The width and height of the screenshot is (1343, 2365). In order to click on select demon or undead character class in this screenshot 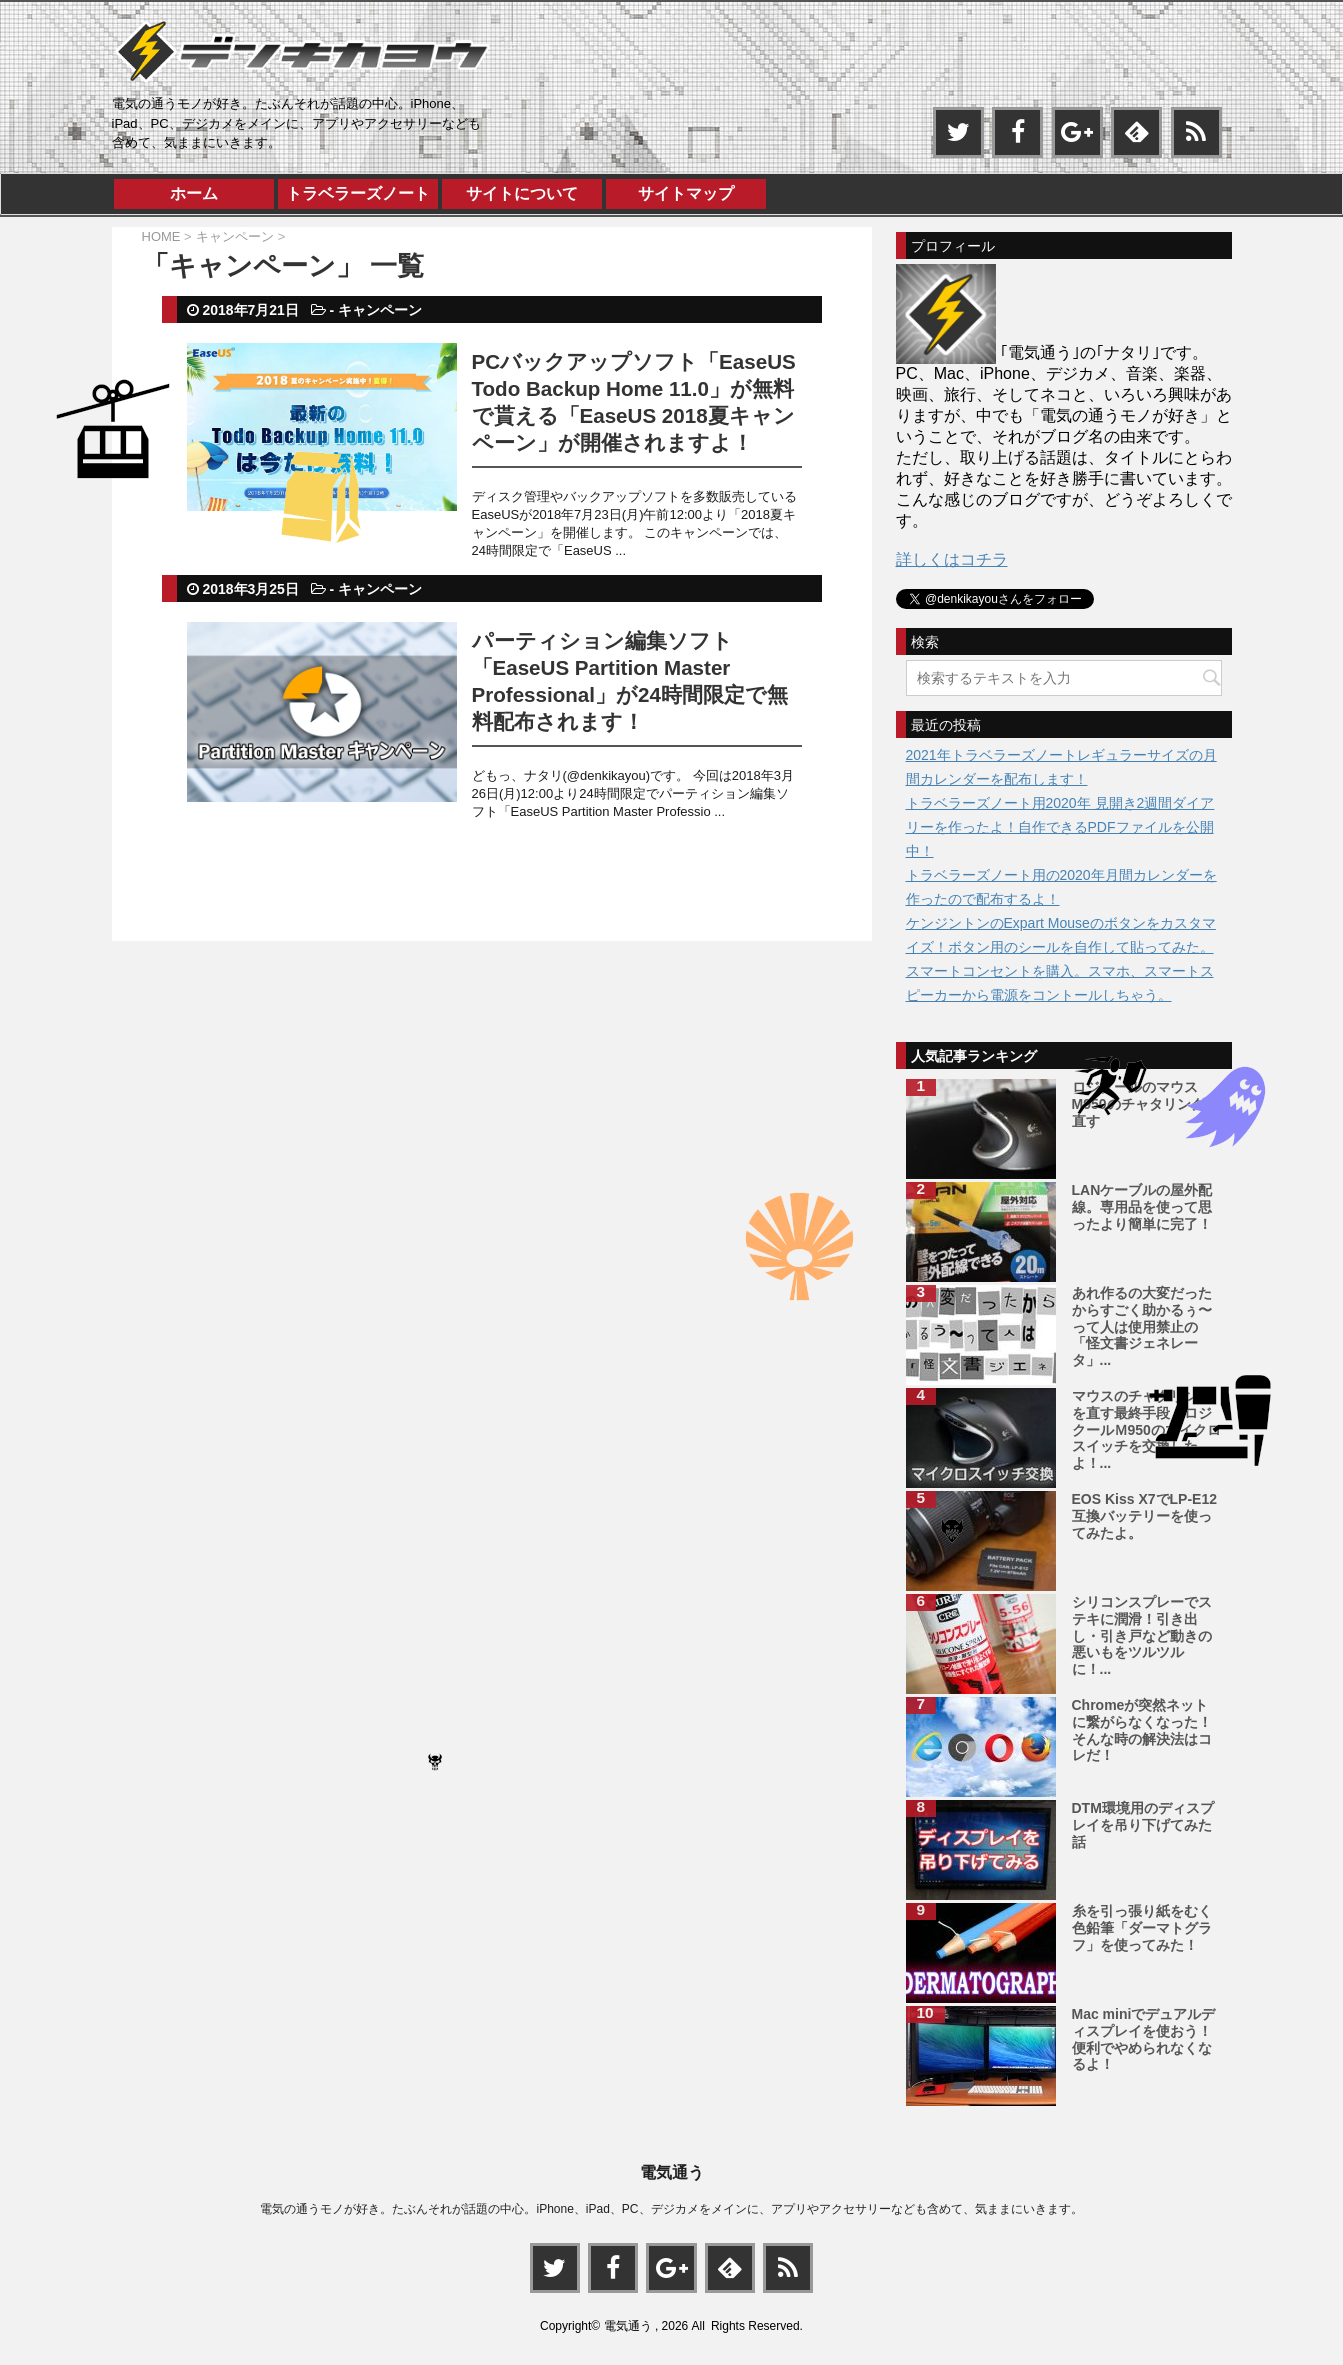, I will do `click(435, 1762)`.